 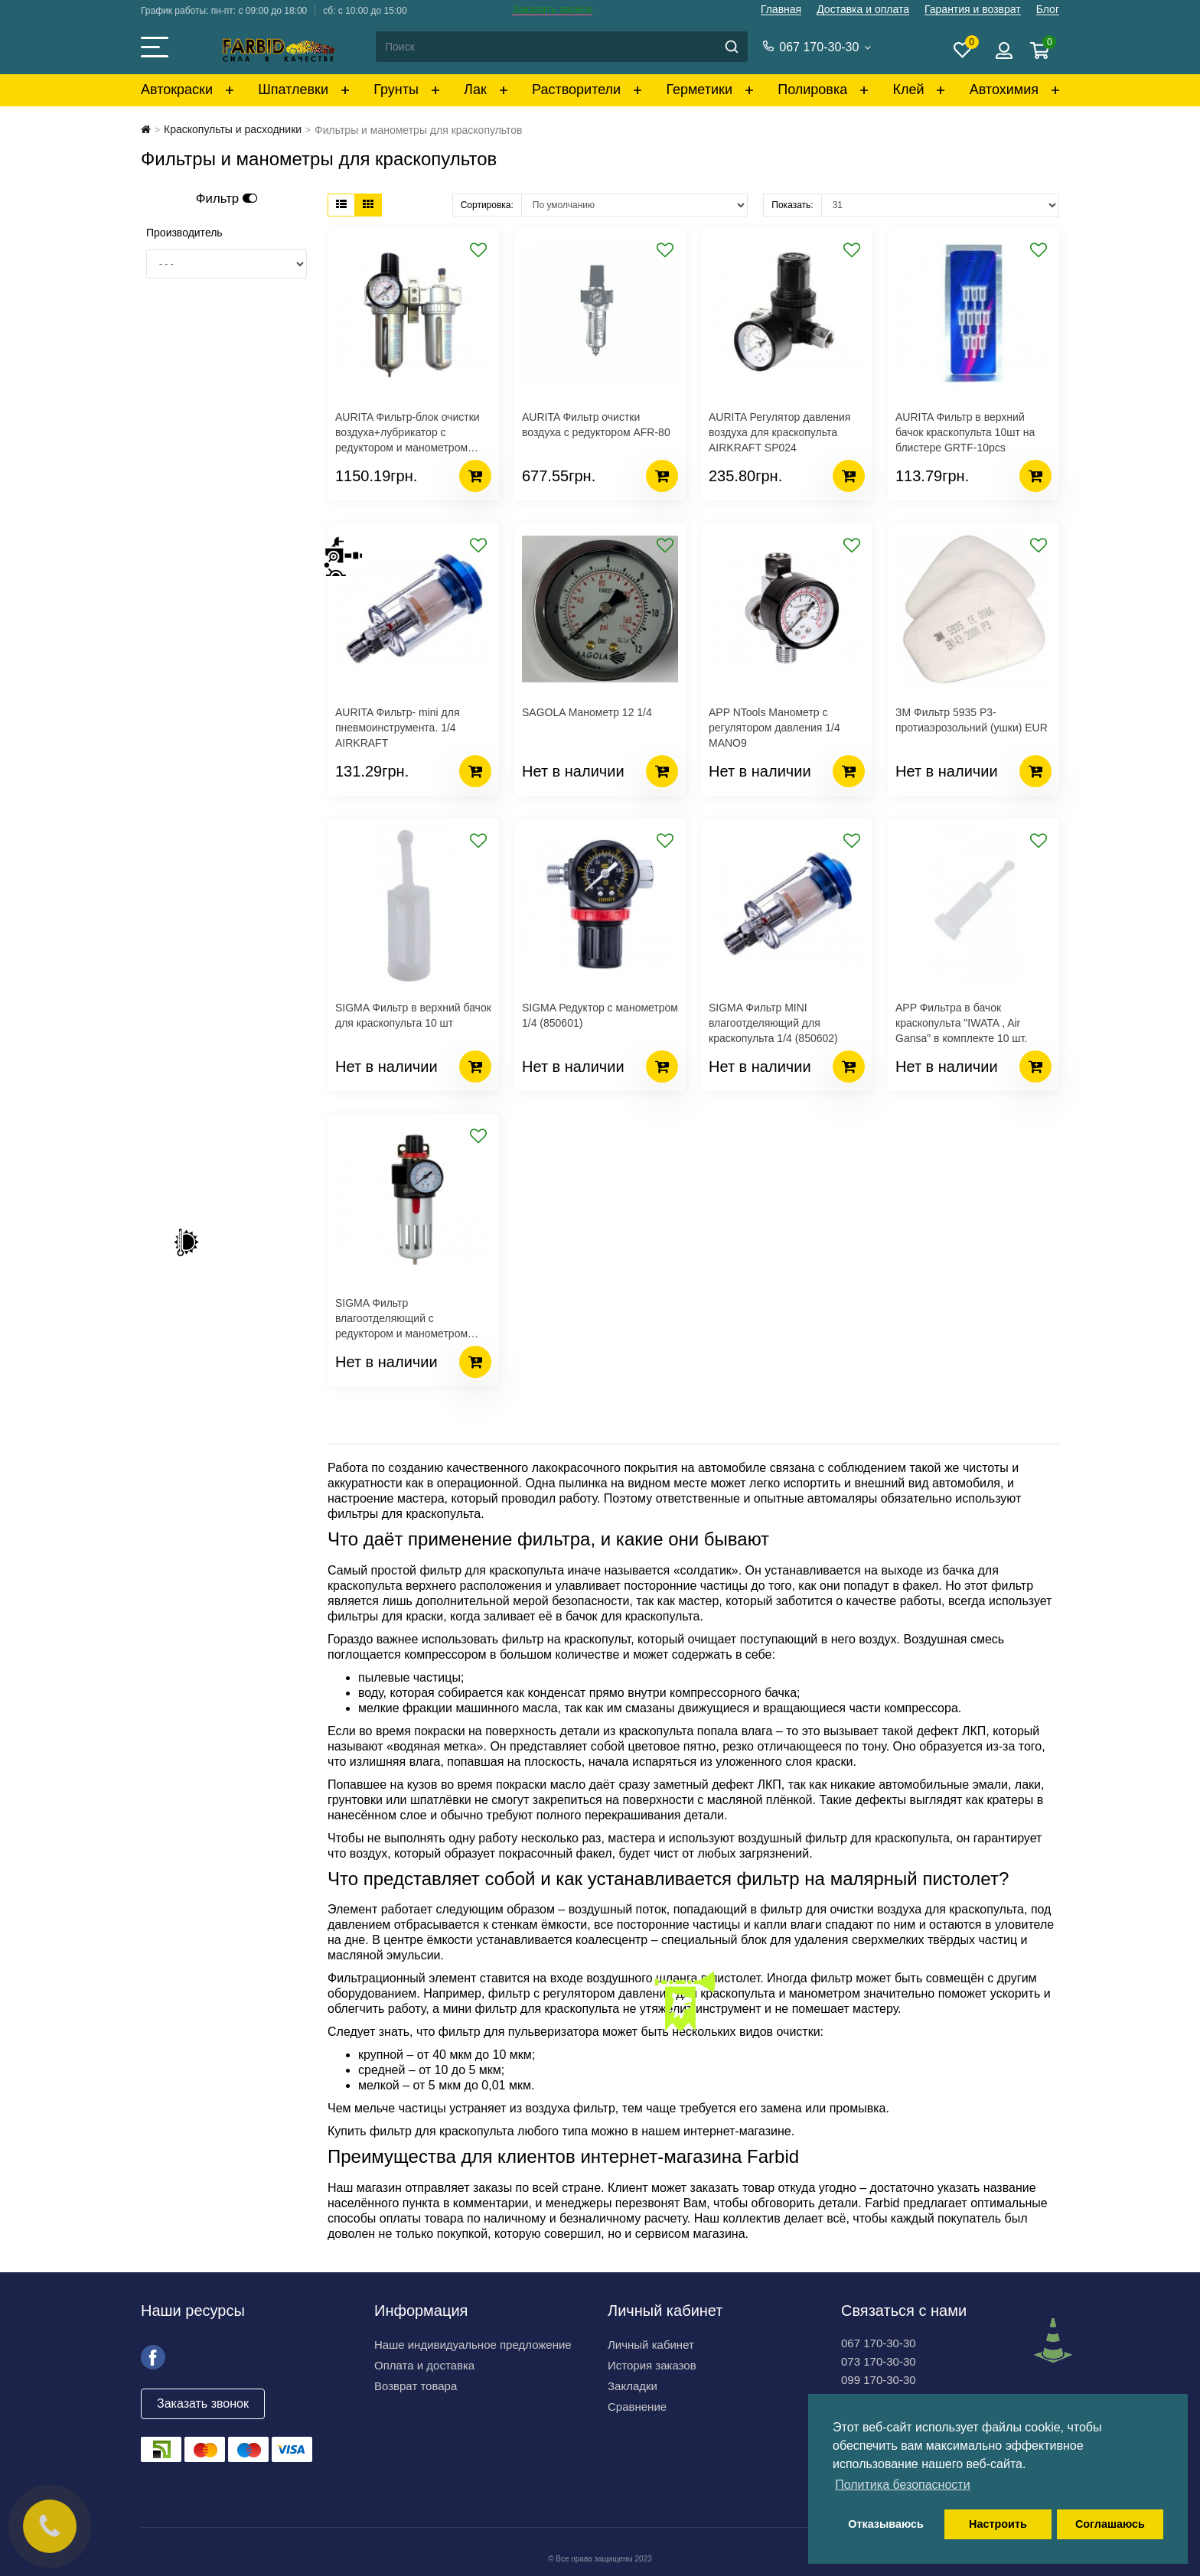 What do you see at coordinates (343, 556) in the screenshot?
I see `select automated turret weapon` at bounding box center [343, 556].